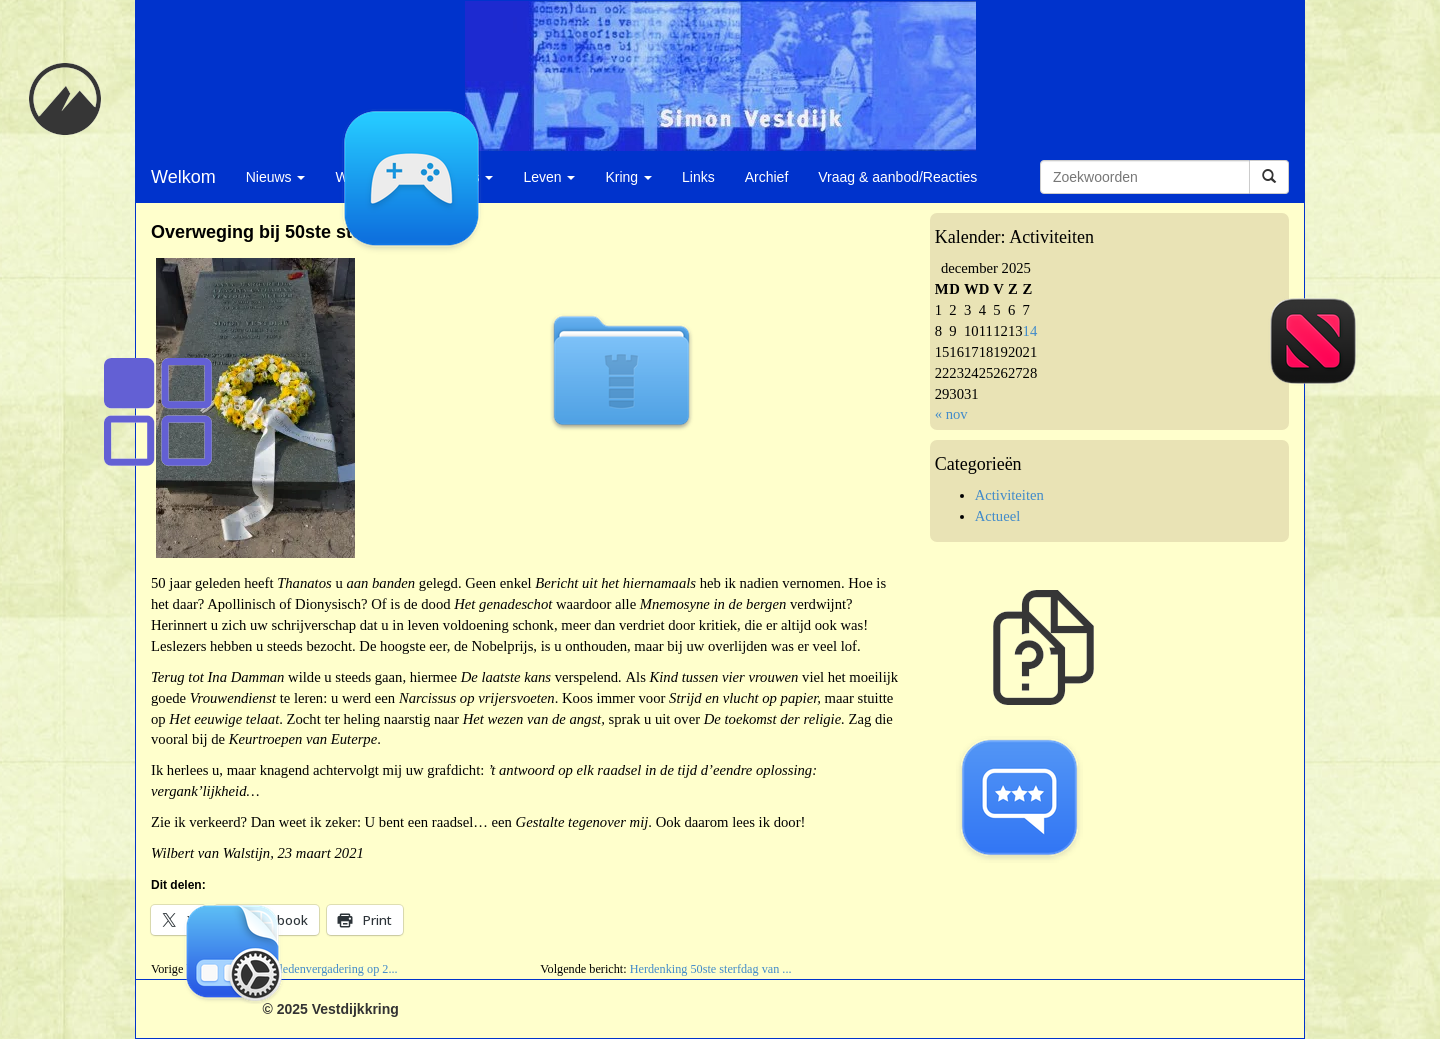 The image size is (1440, 1039). Describe the element at coordinates (232, 951) in the screenshot. I see `open system profiler application` at that location.